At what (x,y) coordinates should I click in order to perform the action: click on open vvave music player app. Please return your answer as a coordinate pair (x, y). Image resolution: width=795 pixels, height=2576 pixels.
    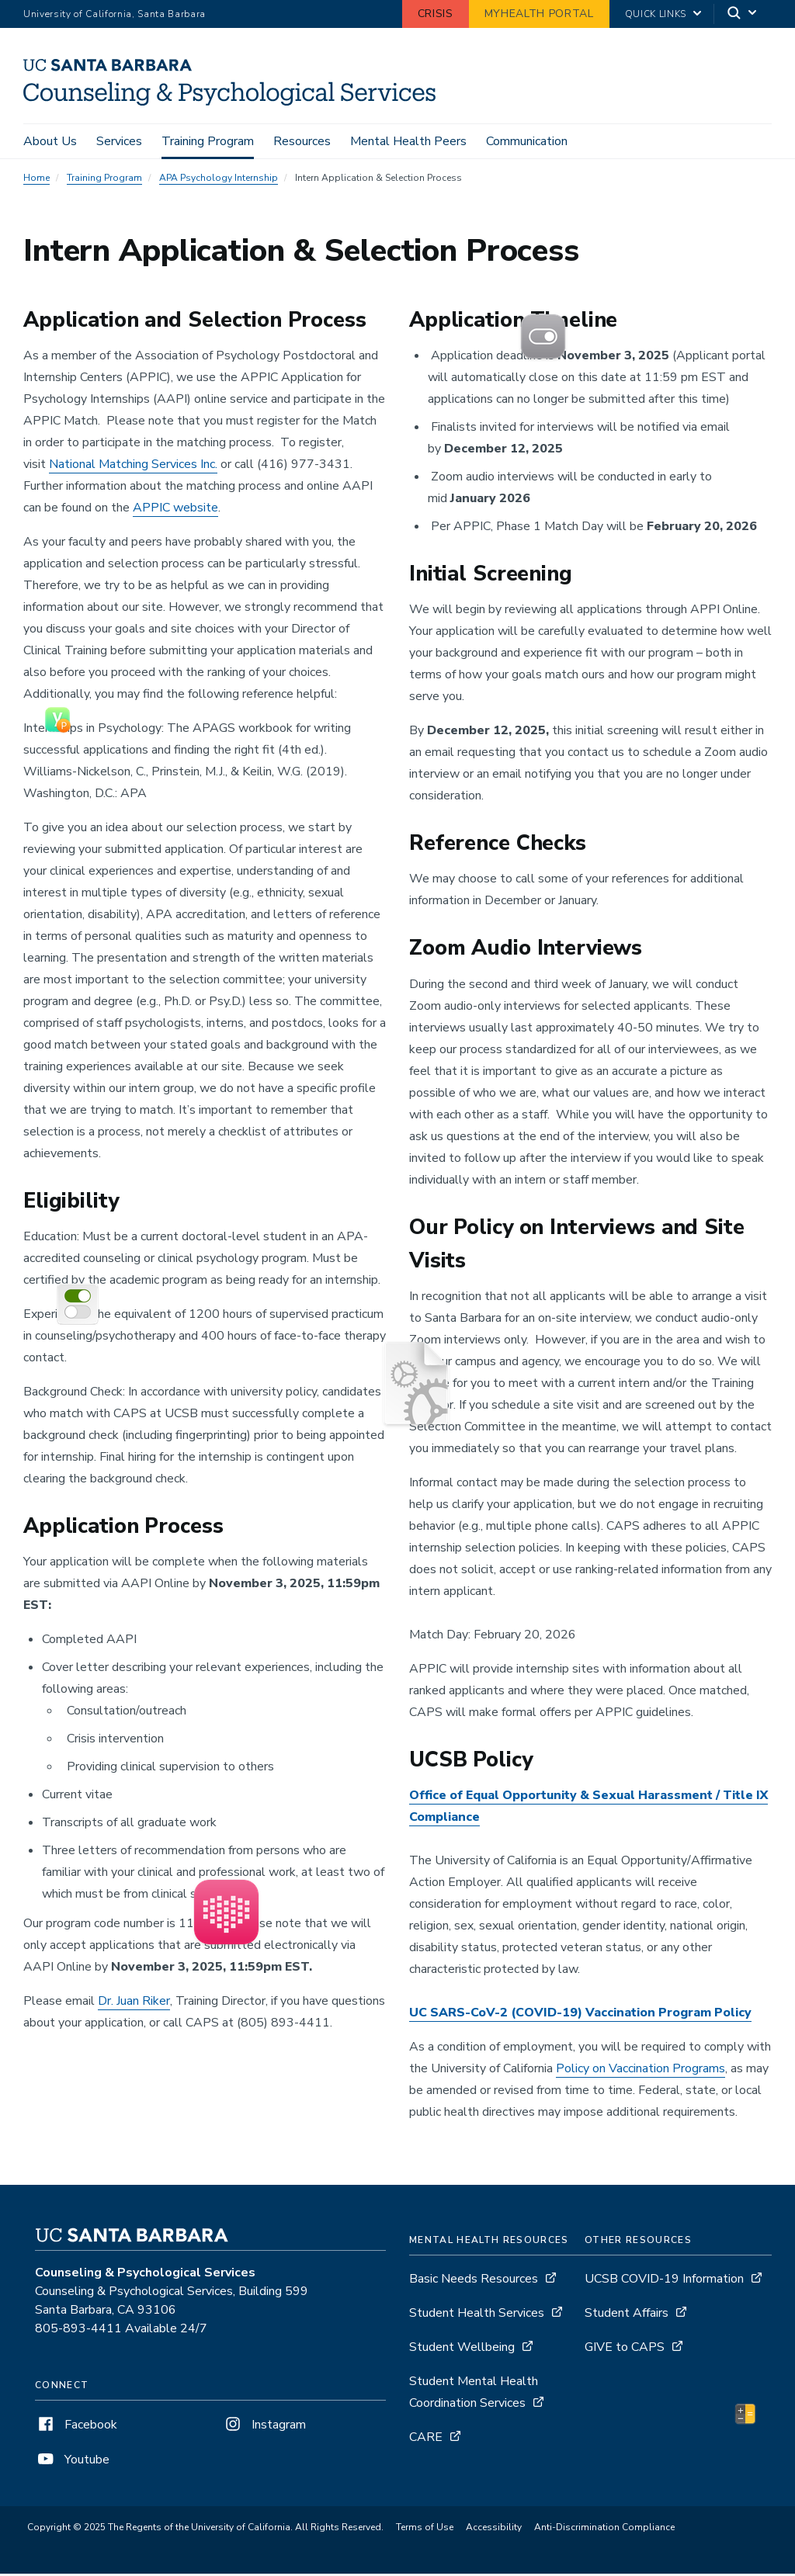
    Looking at the image, I should click on (226, 1912).